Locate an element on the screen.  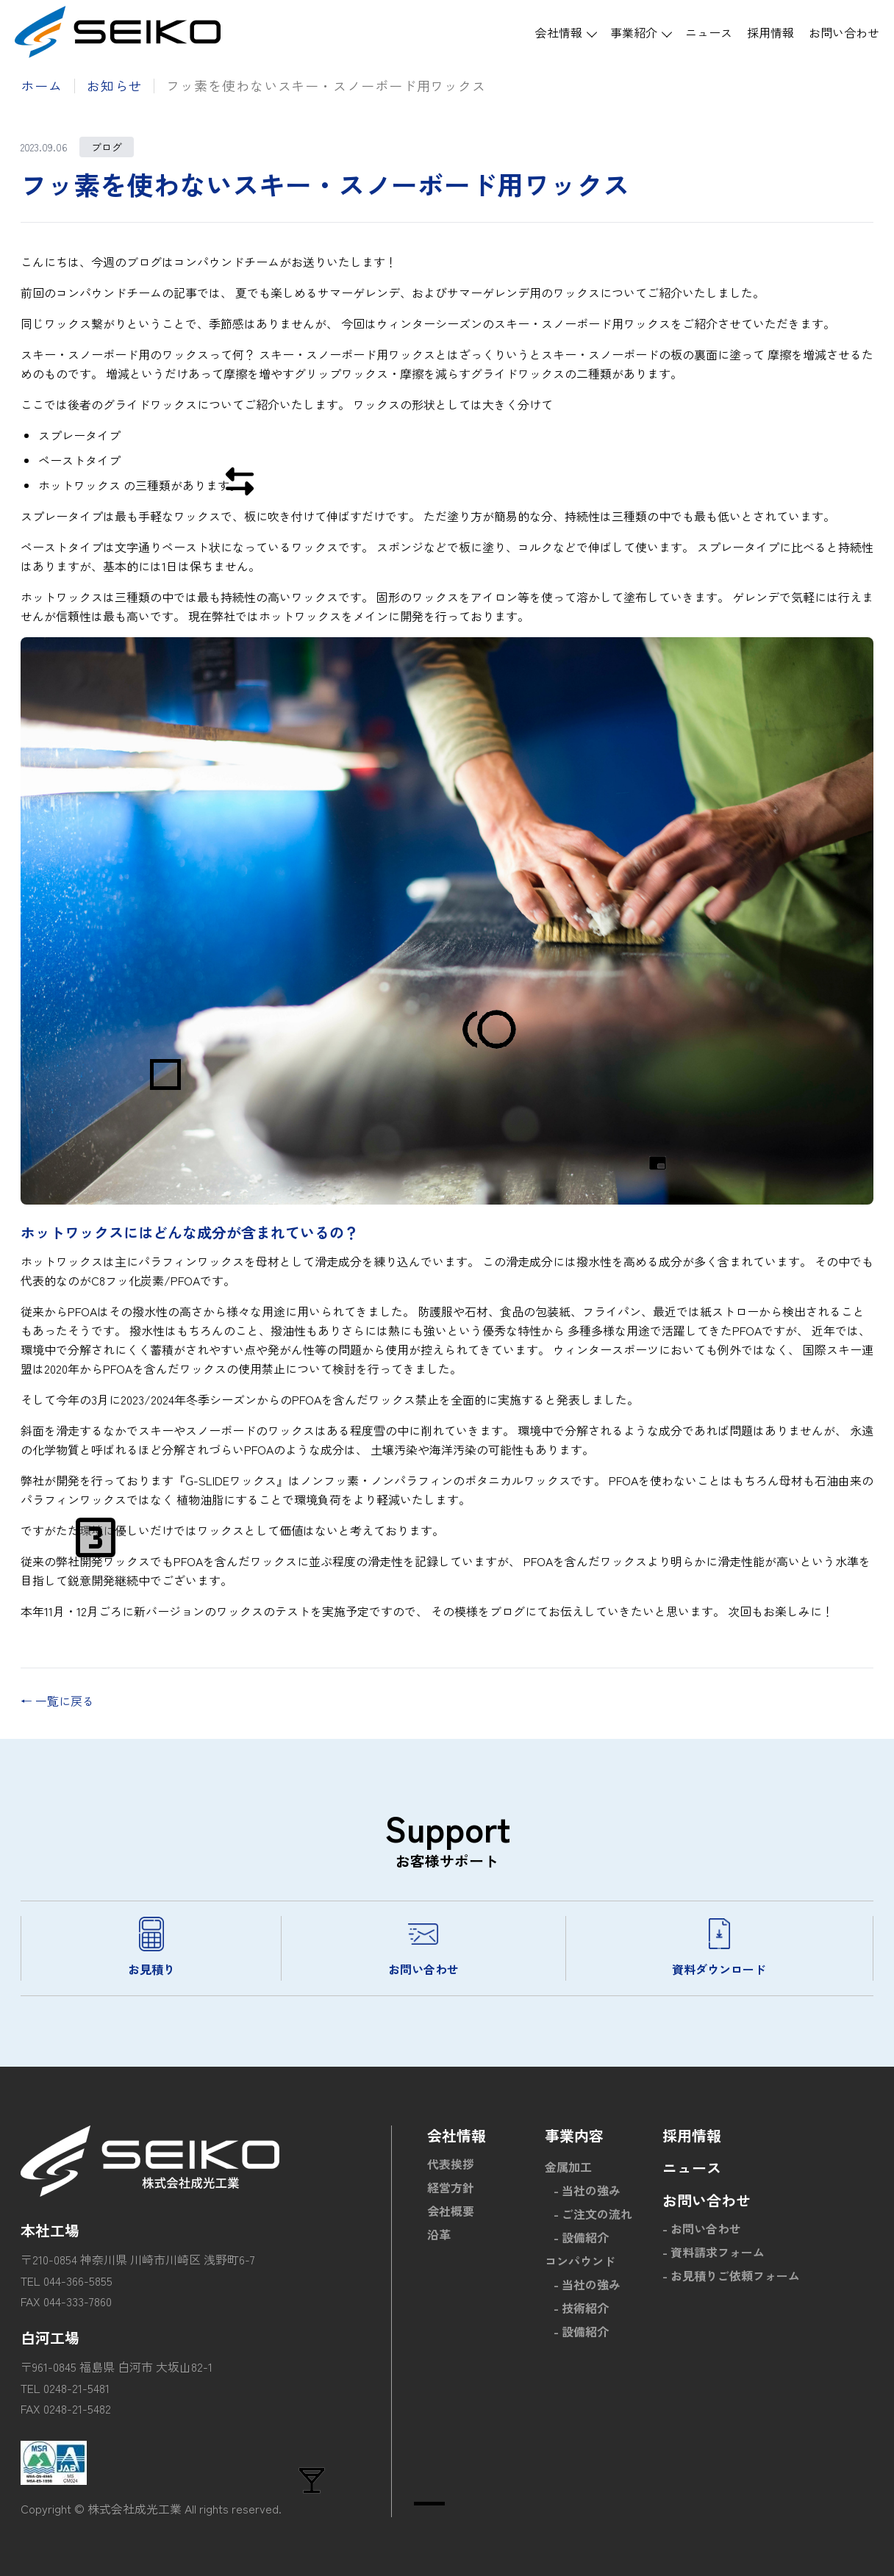
unselected checkbox in a form or list is located at coordinates (165, 1074).